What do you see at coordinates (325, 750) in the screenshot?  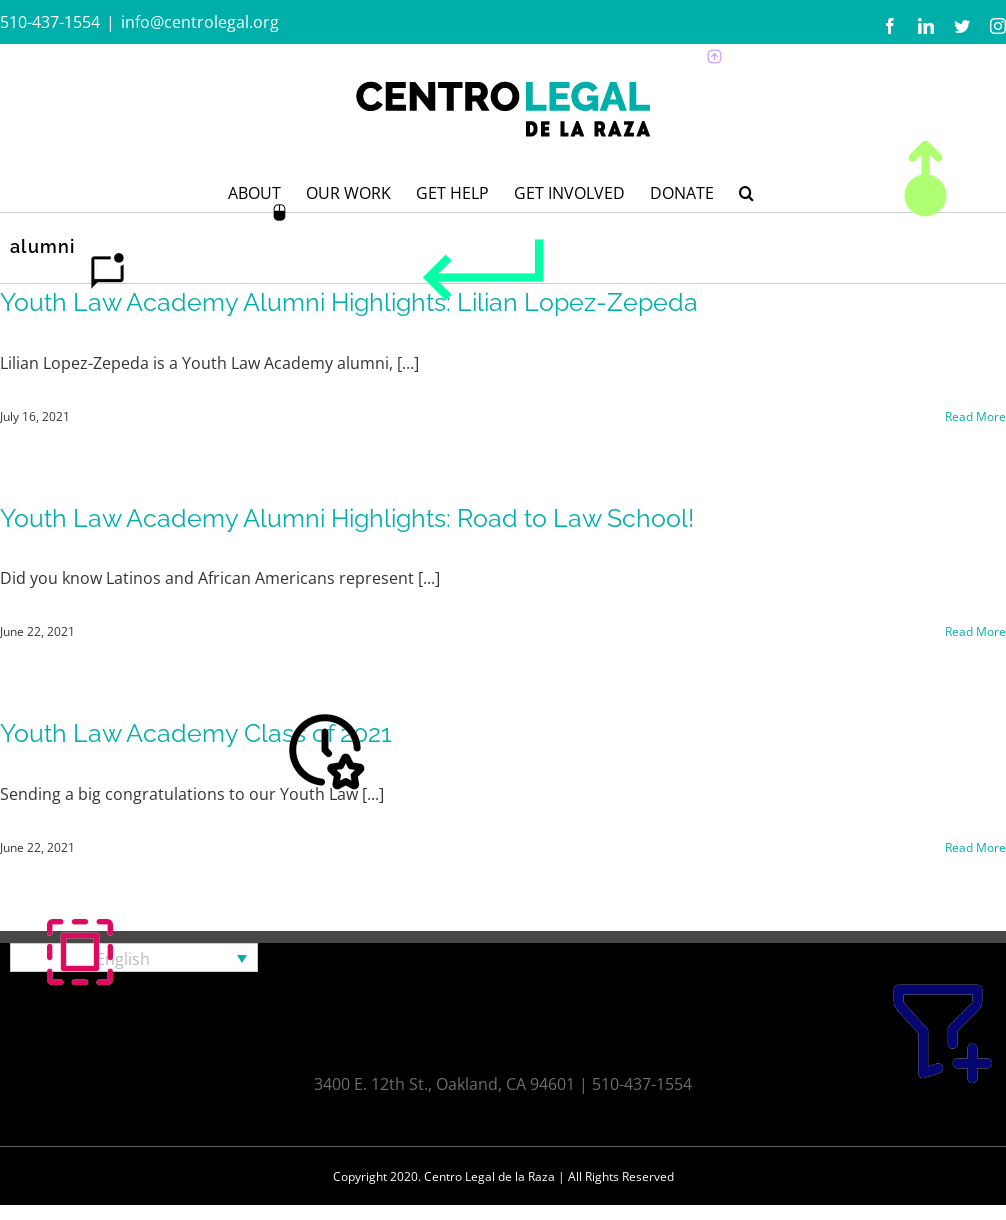 I see `add event to favorites` at bounding box center [325, 750].